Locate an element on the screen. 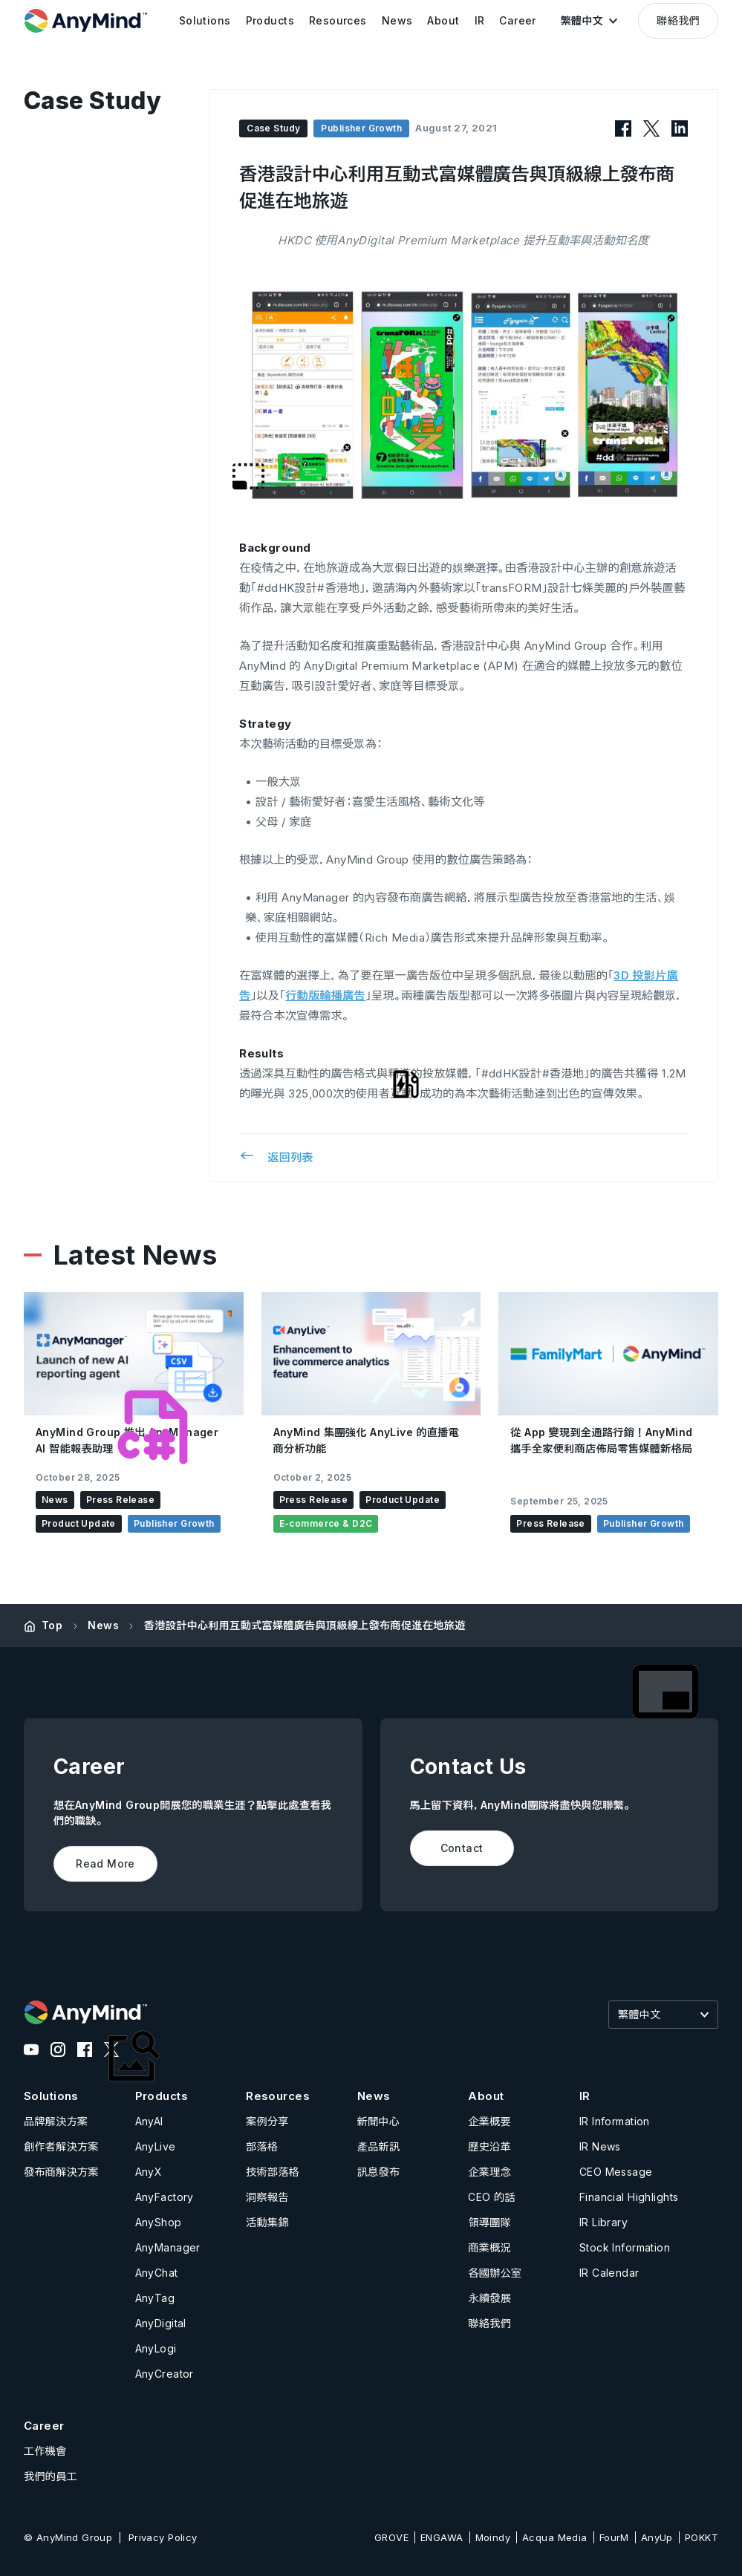 Image resolution: width=742 pixels, height=2576 pixels. resize image to smaller dimensions is located at coordinates (248, 476).